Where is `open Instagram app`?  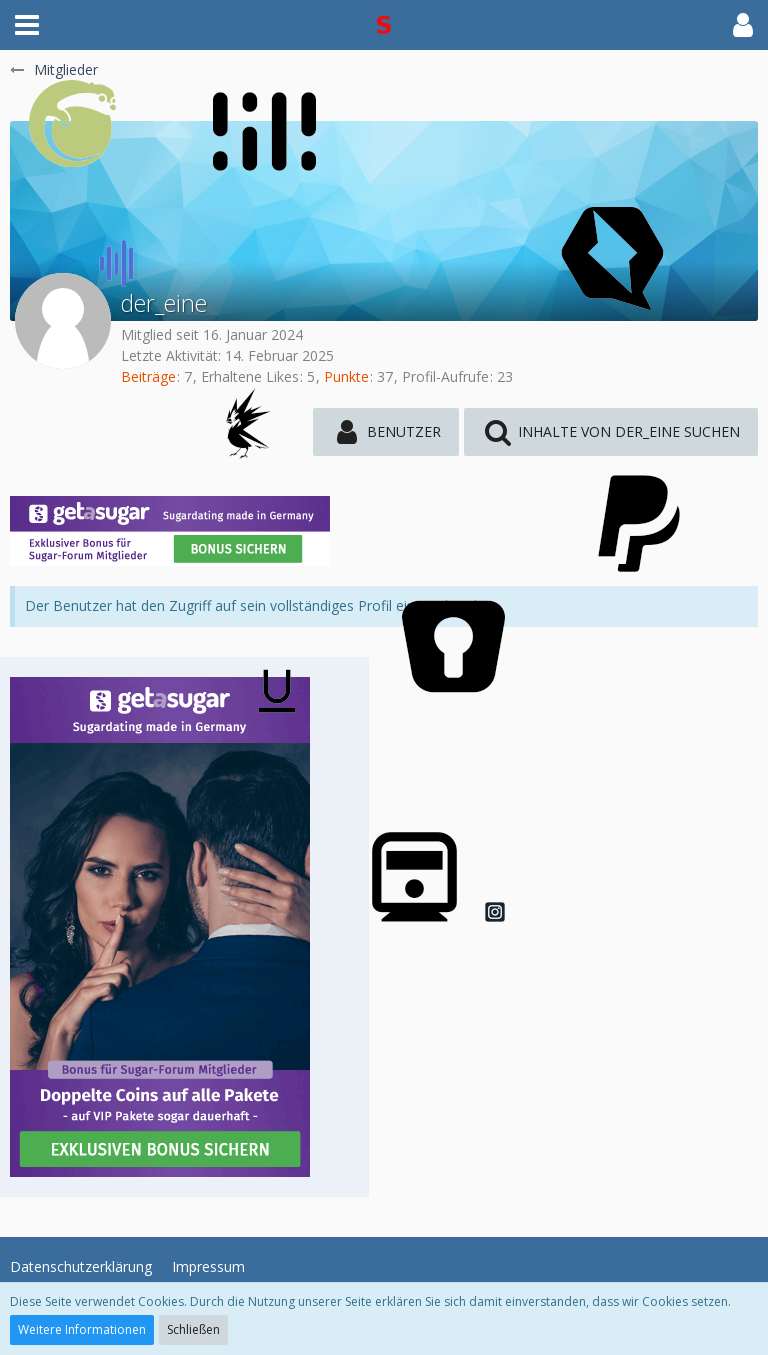
open Instagram app is located at coordinates (495, 912).